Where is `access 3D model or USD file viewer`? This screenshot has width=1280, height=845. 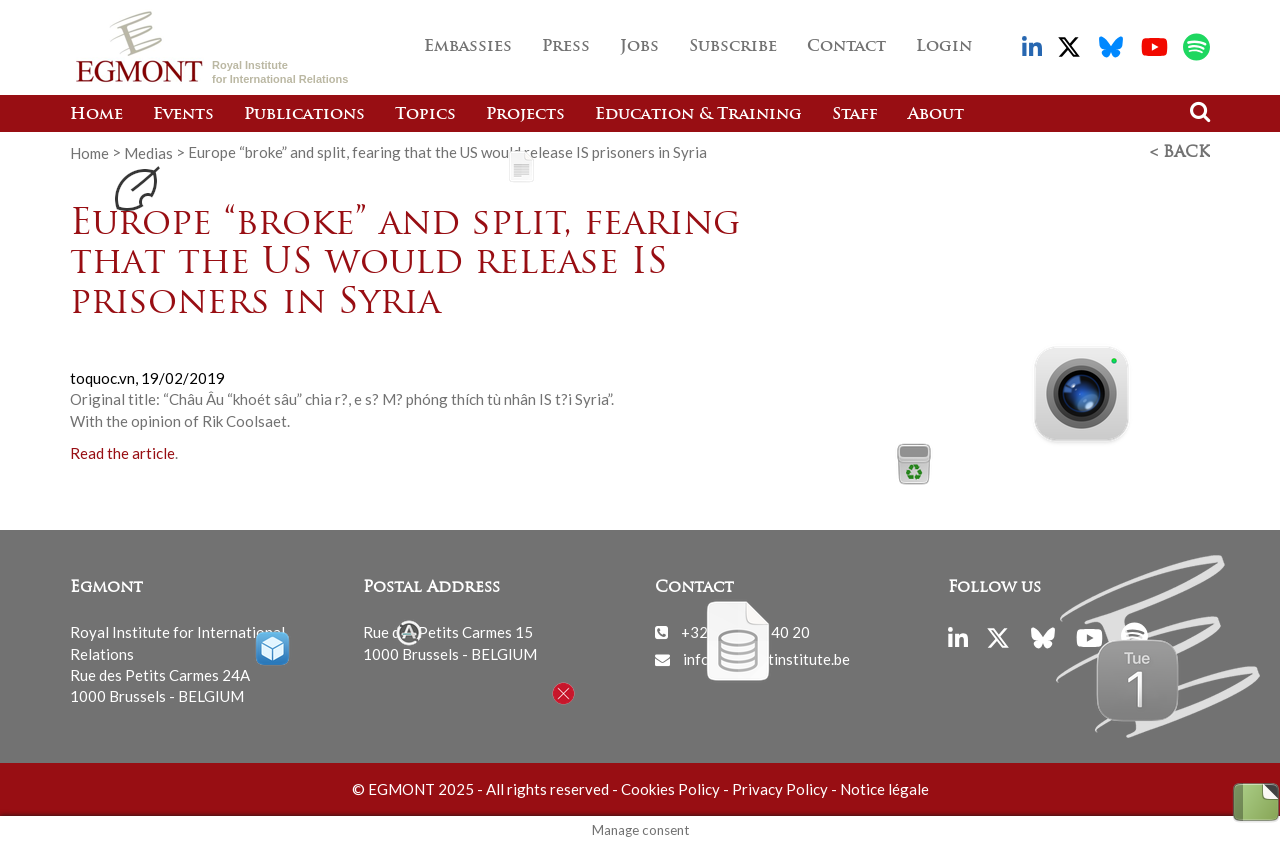
access 3D model or USD file viewer is located at coordinates (272, 648).